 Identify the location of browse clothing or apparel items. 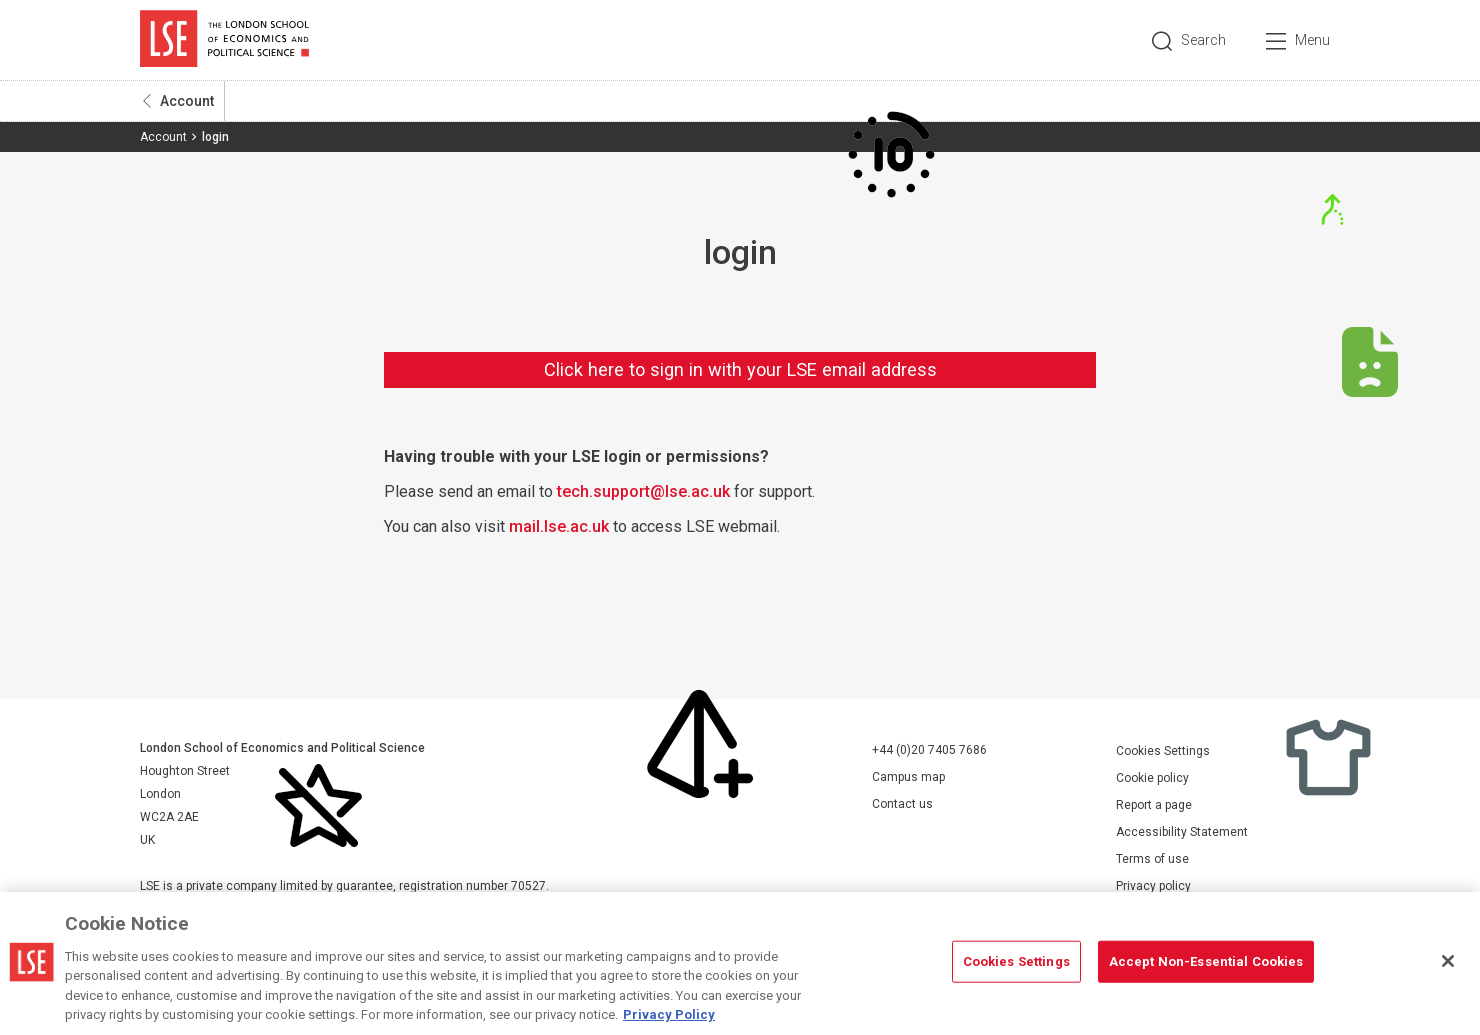
(1328, 757).